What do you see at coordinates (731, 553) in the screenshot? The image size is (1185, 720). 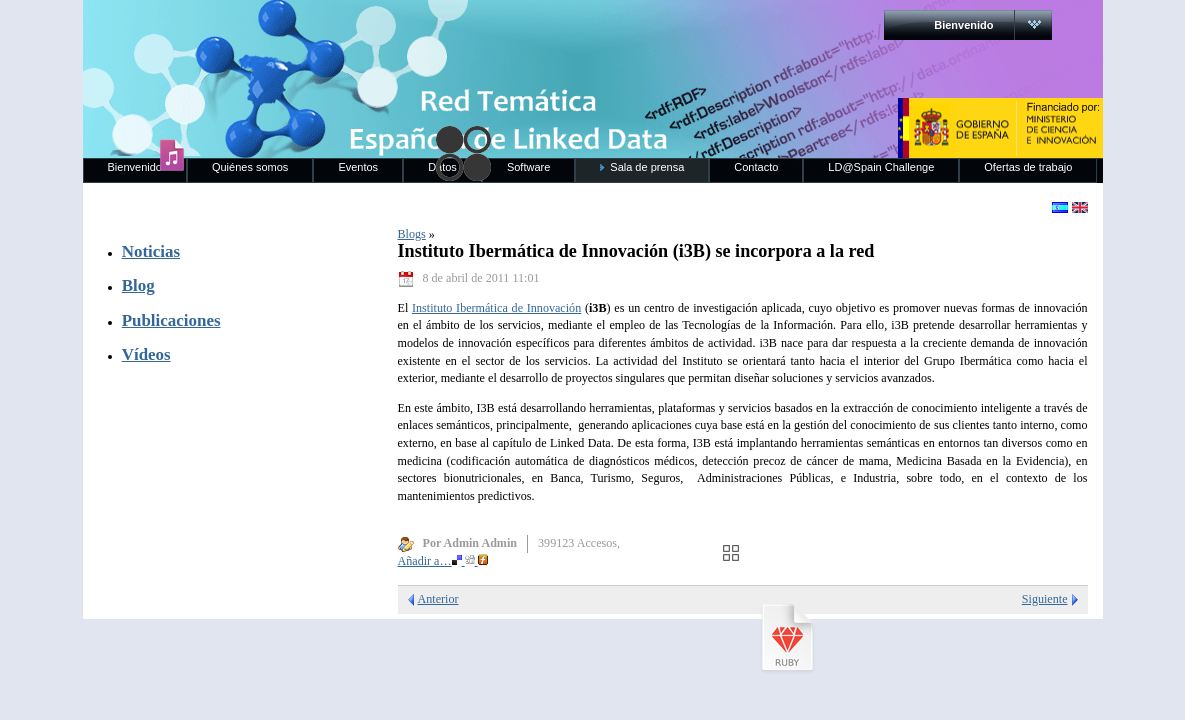 I see `access msn account settings` at bounding box center [731, 553].